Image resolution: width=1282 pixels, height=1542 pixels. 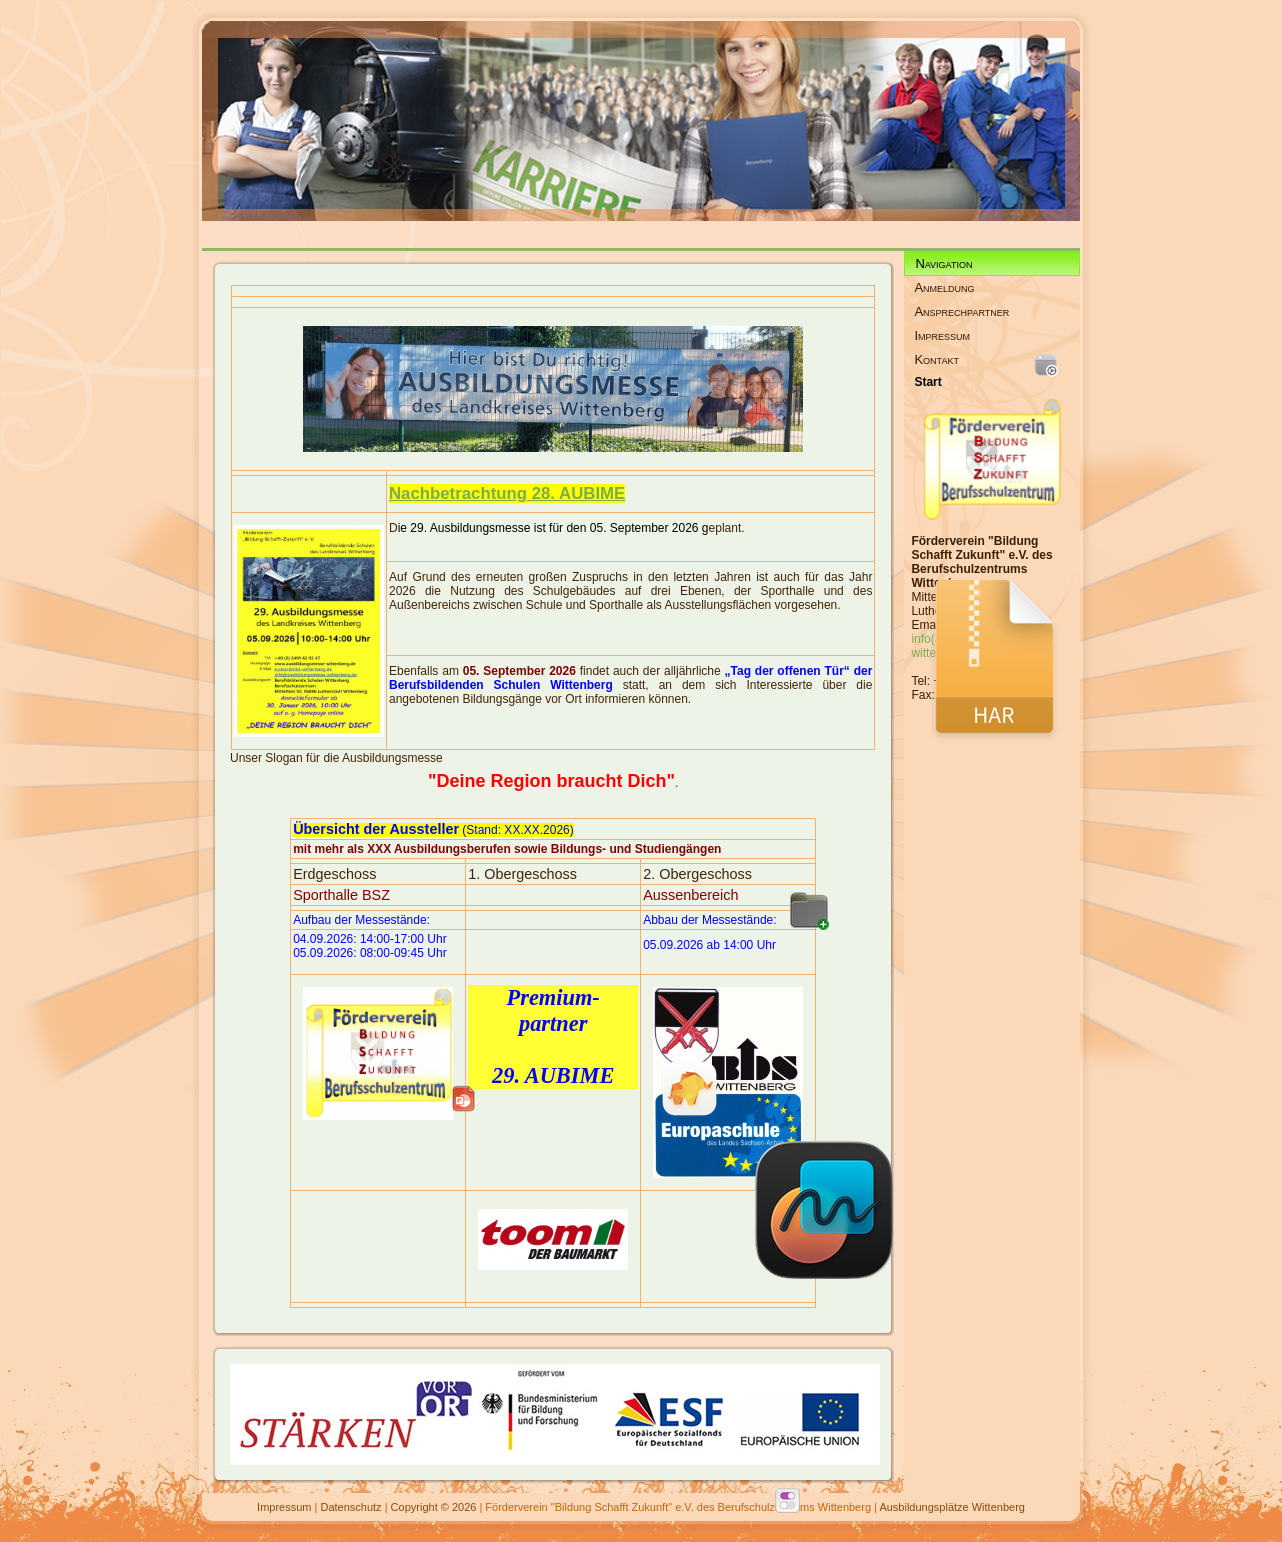 I want to click on open unity tweak tool settings, so click(x=787, y=1500).